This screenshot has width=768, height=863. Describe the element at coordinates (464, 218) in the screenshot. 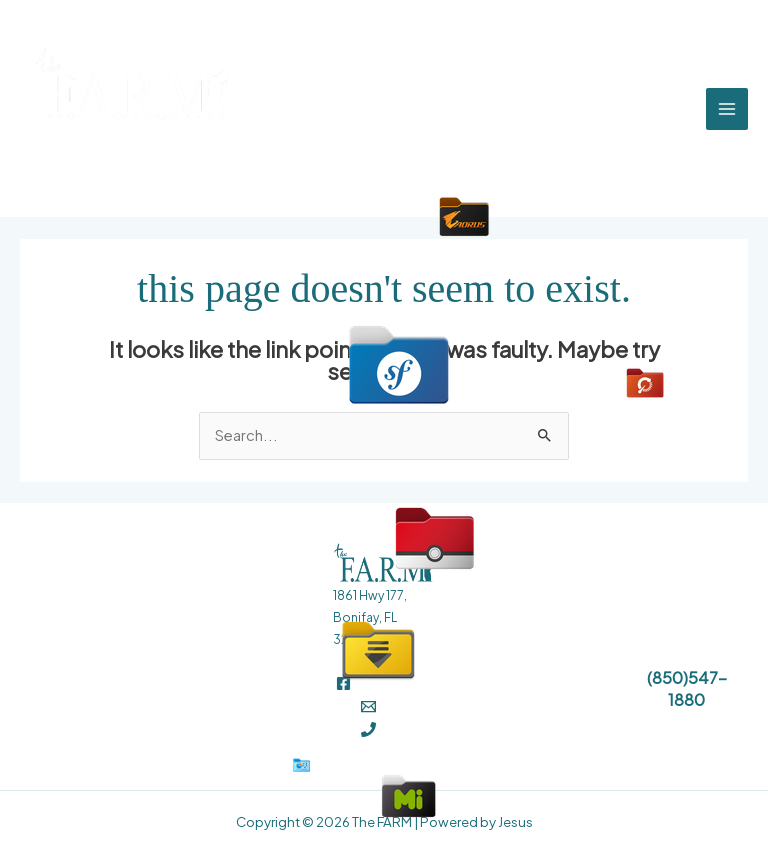

I see `open aorus gaming software folder` at that location.